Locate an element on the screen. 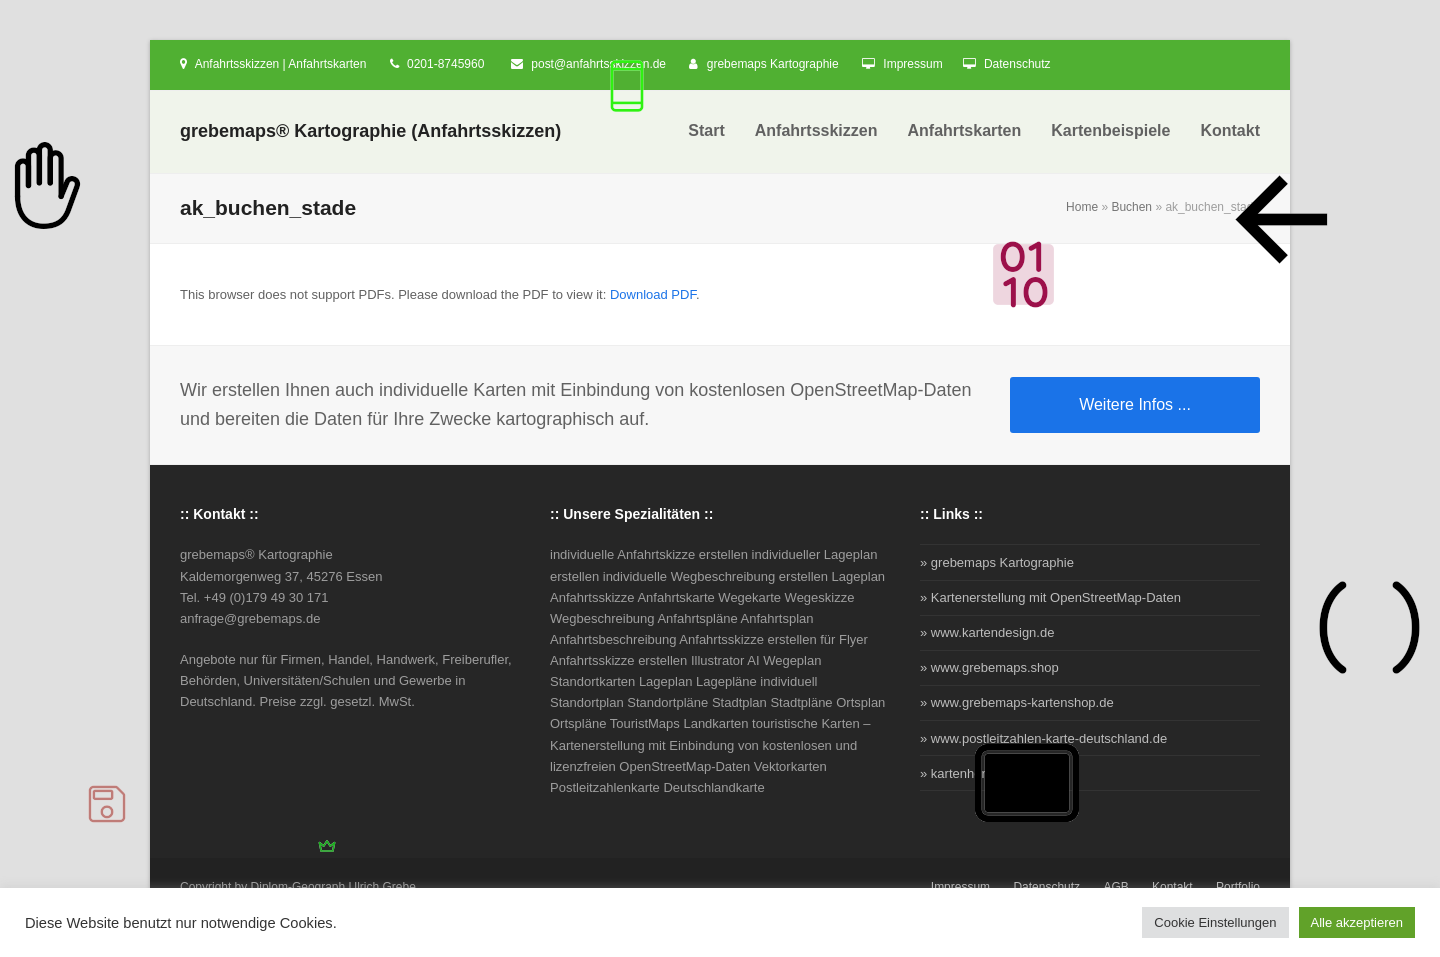 Image resolution: width=1440 pixels, height=957 pixels. stop or halt an action is located at coordinates (47, 185).